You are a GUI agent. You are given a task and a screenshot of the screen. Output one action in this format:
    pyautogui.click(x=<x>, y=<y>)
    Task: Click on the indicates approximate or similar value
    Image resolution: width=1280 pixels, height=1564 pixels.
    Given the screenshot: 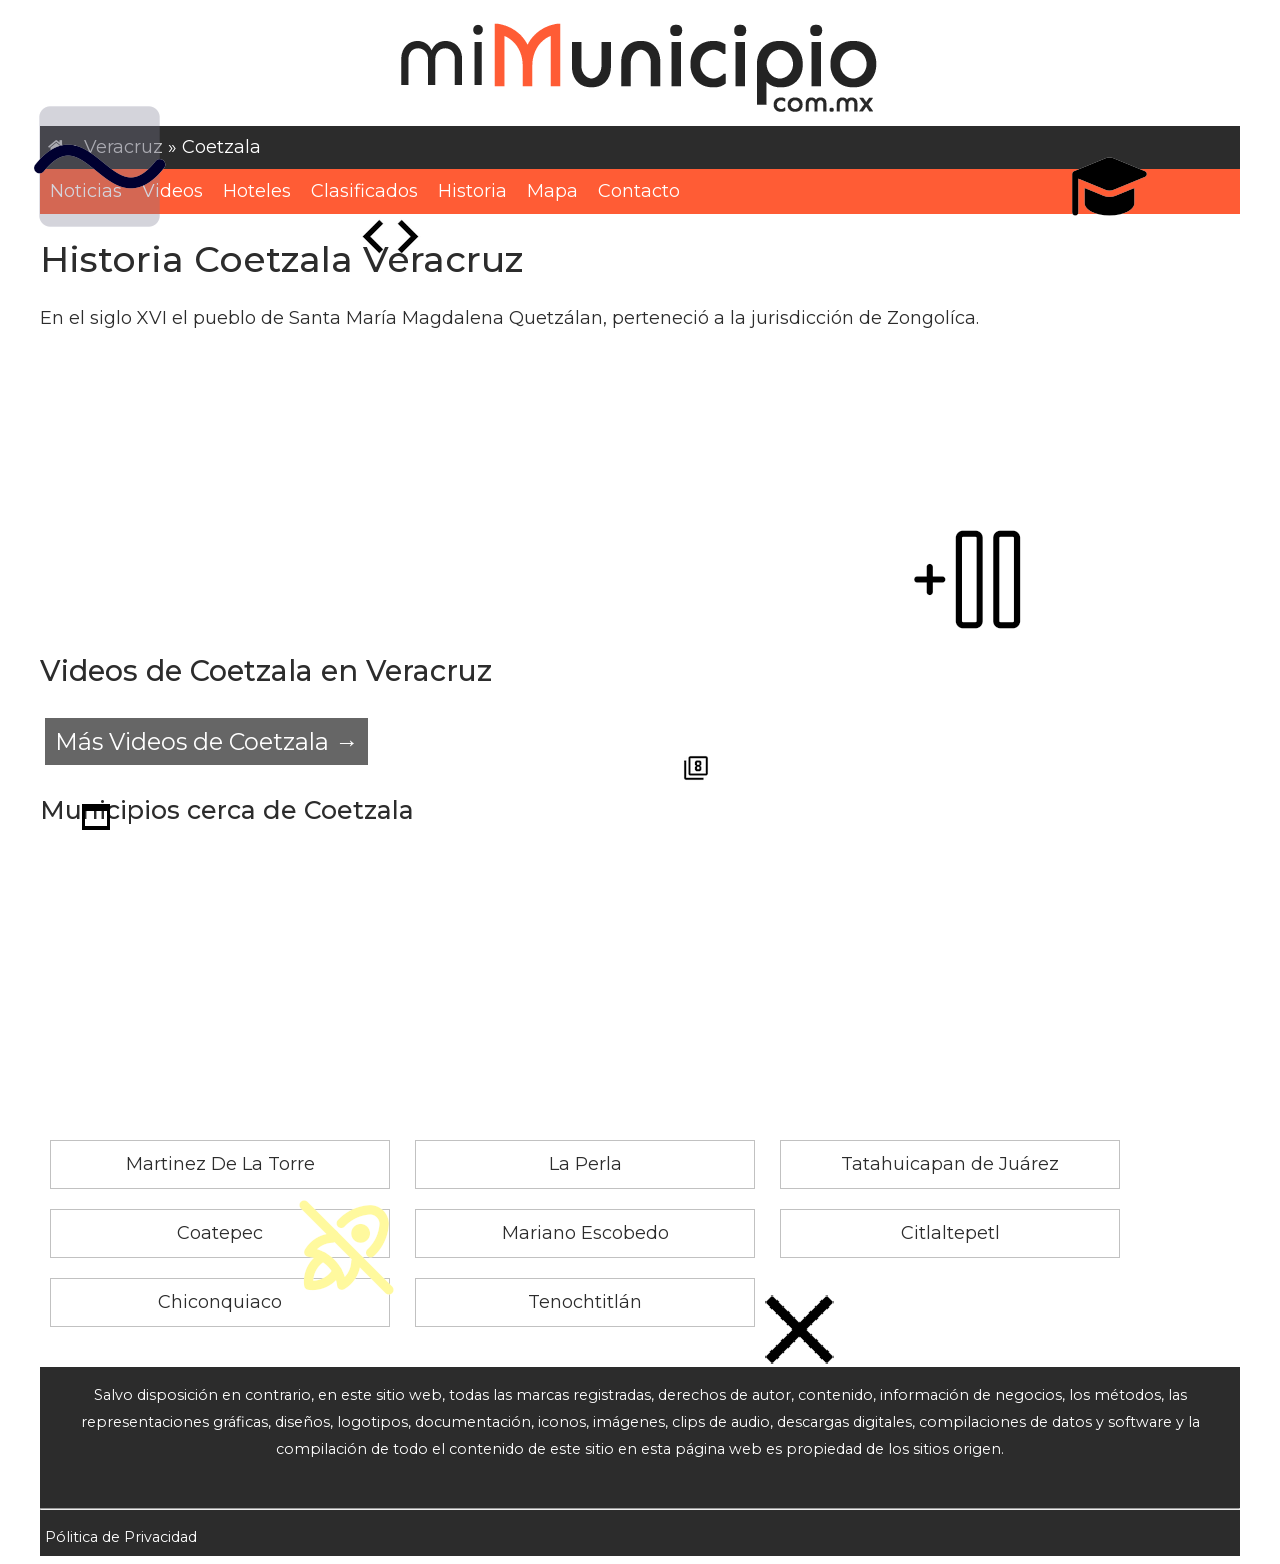 What is the action you would take?
    pyautogui.click(x=99, y=166)
    